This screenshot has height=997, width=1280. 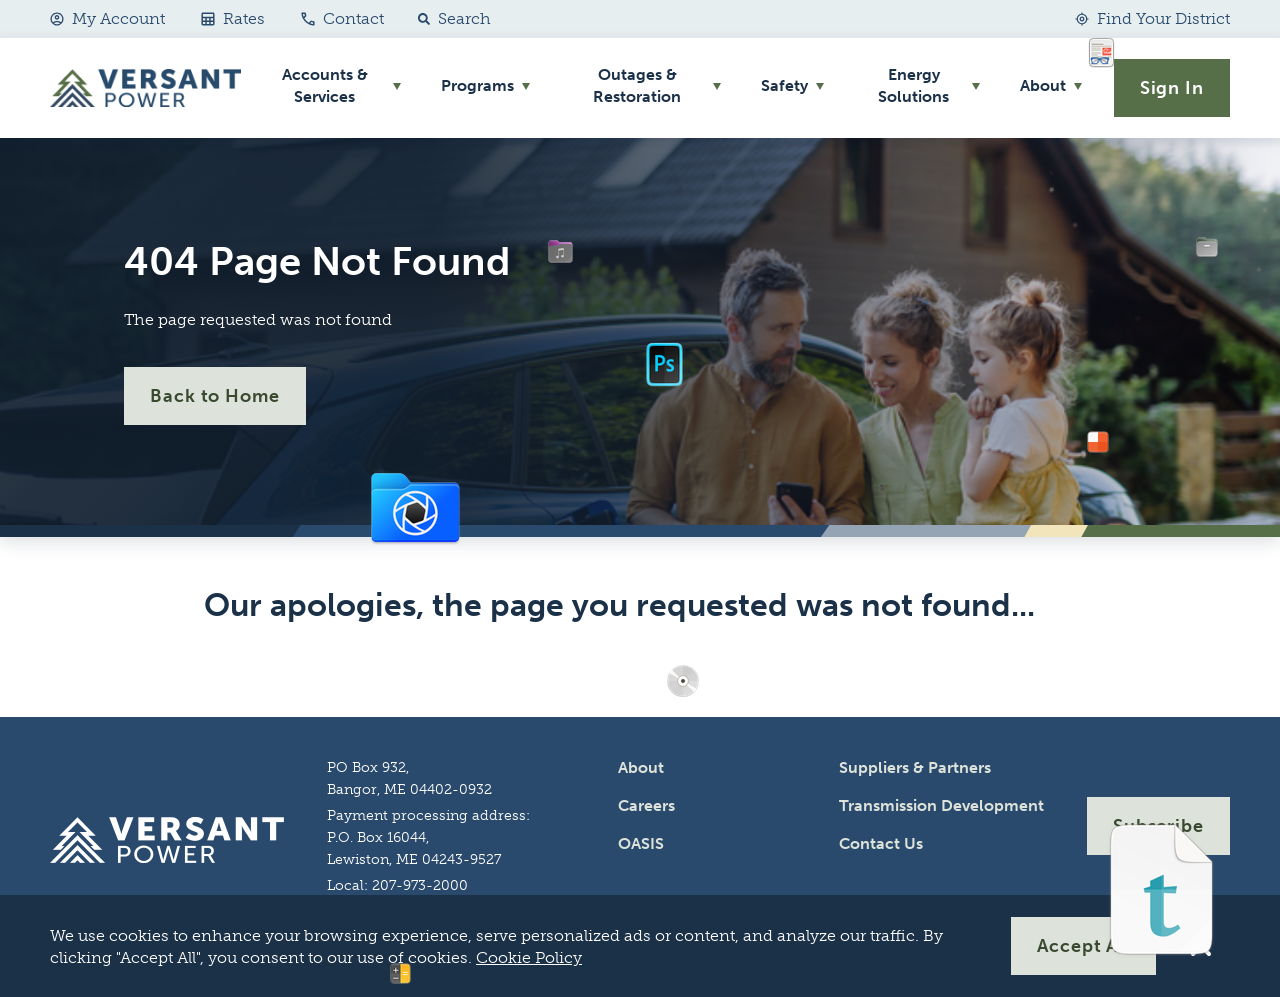 I want to click on access CD/DVD drive or disc contents, so click(x=683, y=681).